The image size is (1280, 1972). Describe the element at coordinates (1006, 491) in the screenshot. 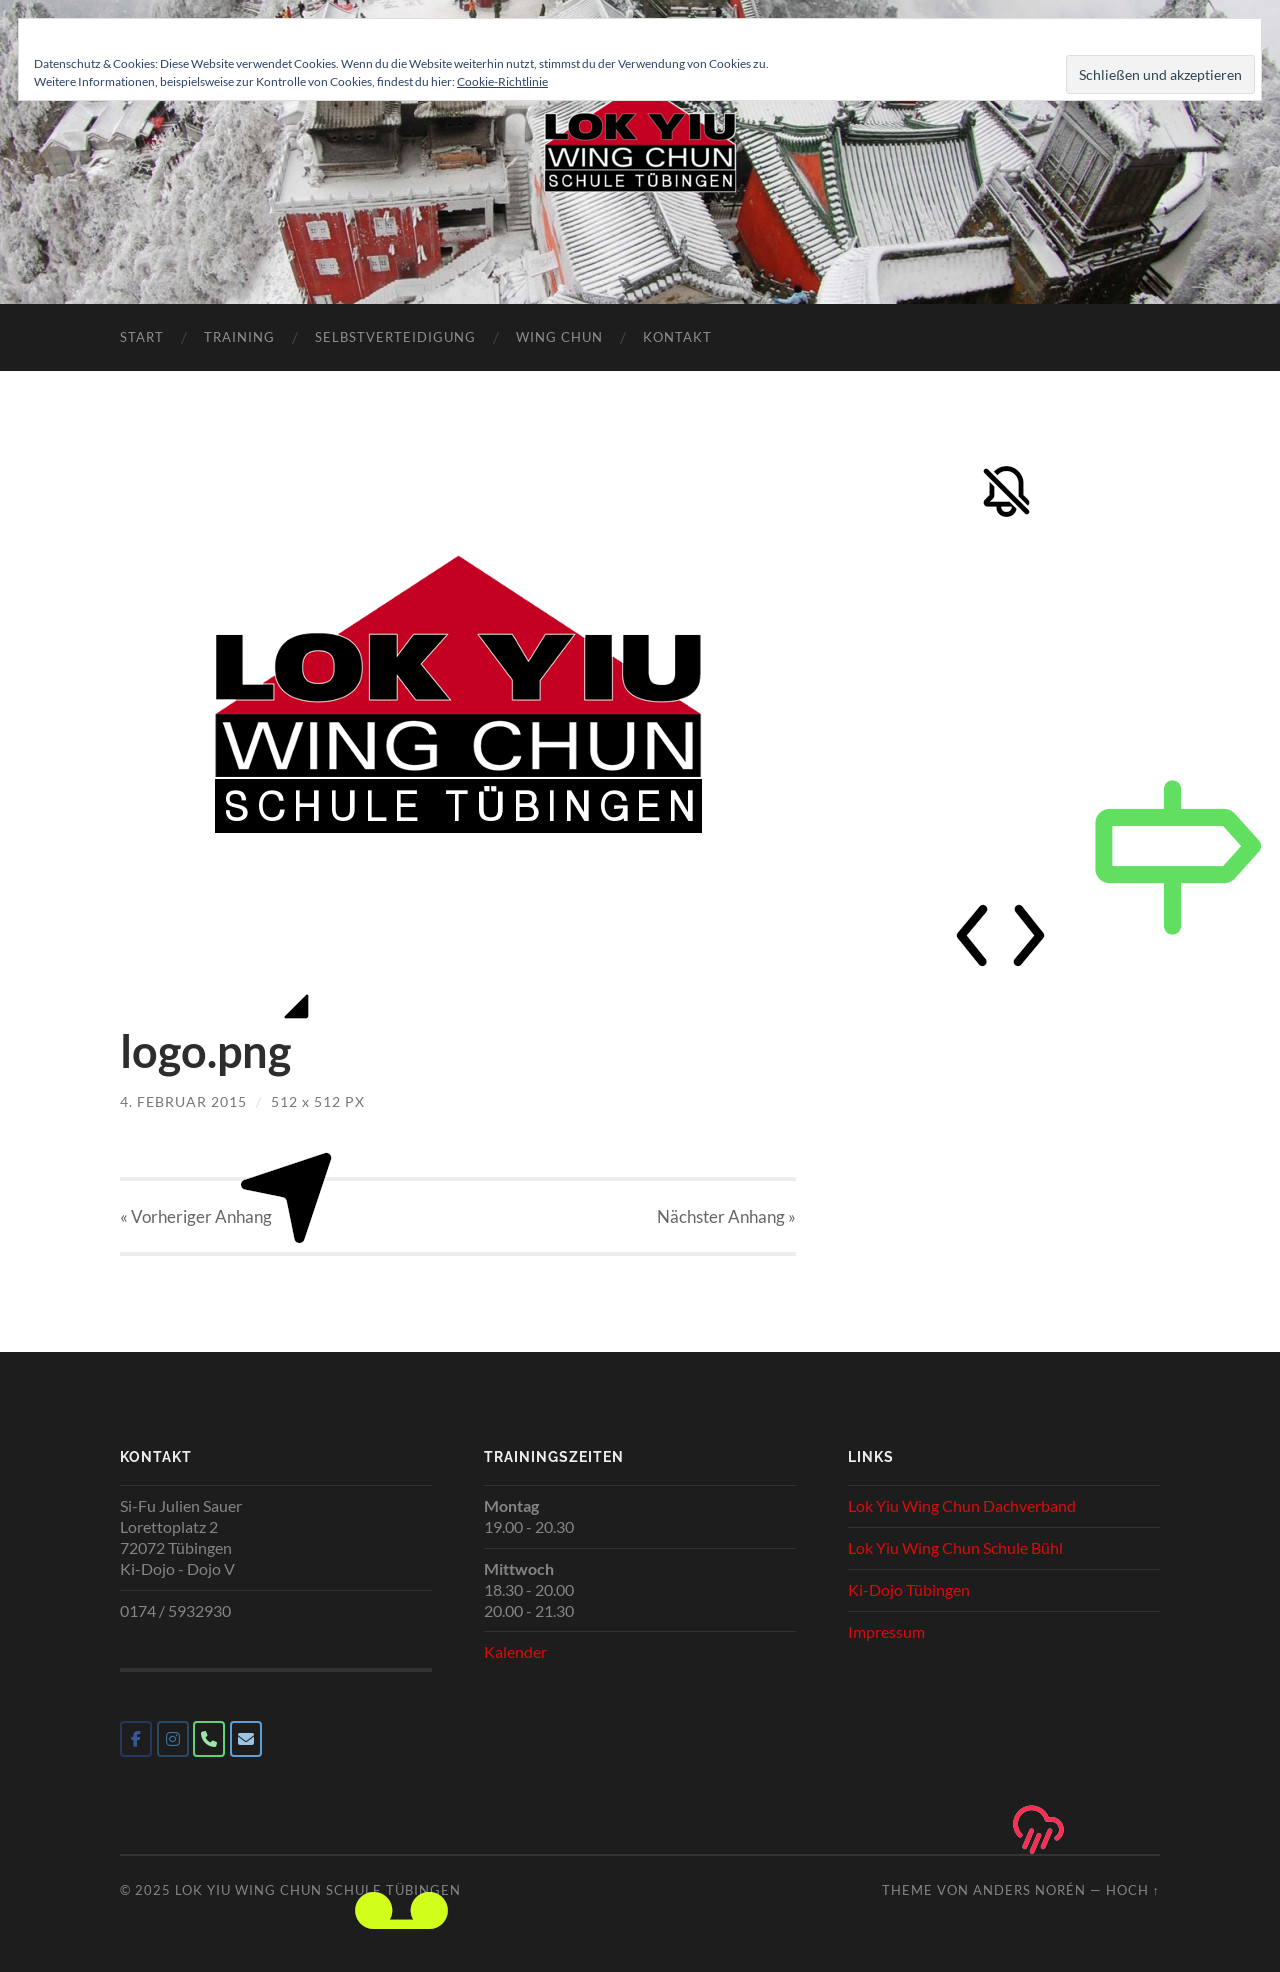

I see `mute notifications` at that location.